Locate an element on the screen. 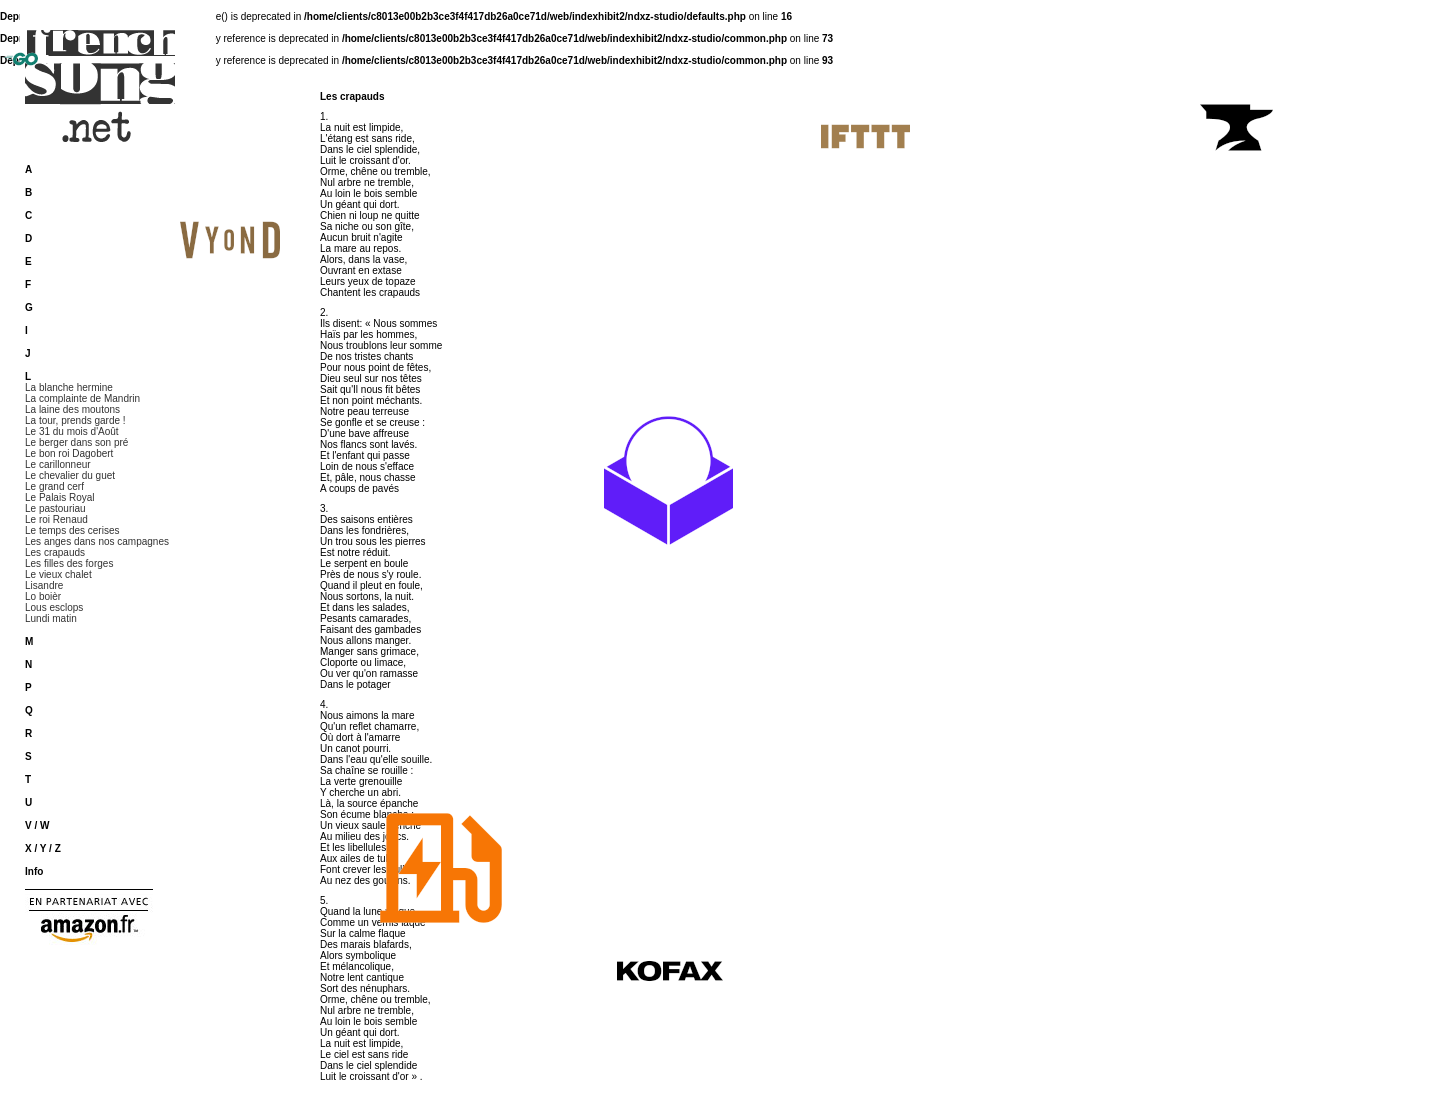 The height and width of the screenshot is (1116, 1440). find nearby electric vehicle charging stations is located at coordinates (441, 868).